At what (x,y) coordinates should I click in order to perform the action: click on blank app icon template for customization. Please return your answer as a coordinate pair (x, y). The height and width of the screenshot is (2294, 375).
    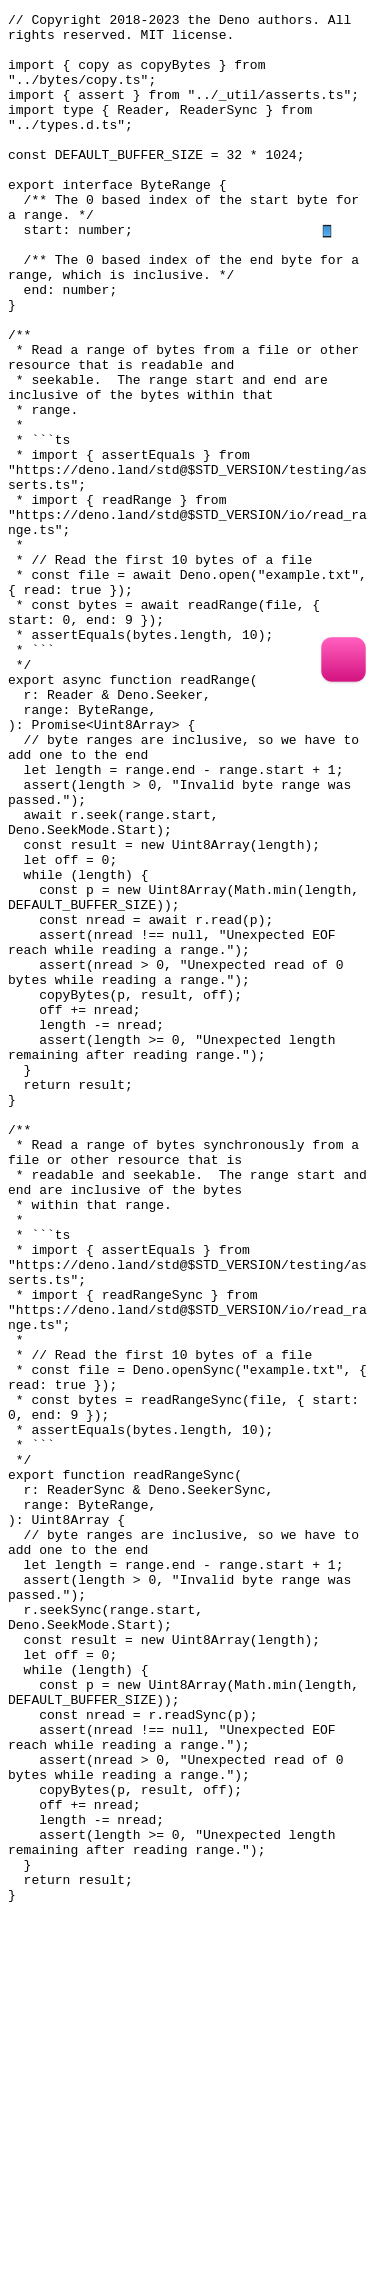
    Looking at the image, I should click on (343, 659).